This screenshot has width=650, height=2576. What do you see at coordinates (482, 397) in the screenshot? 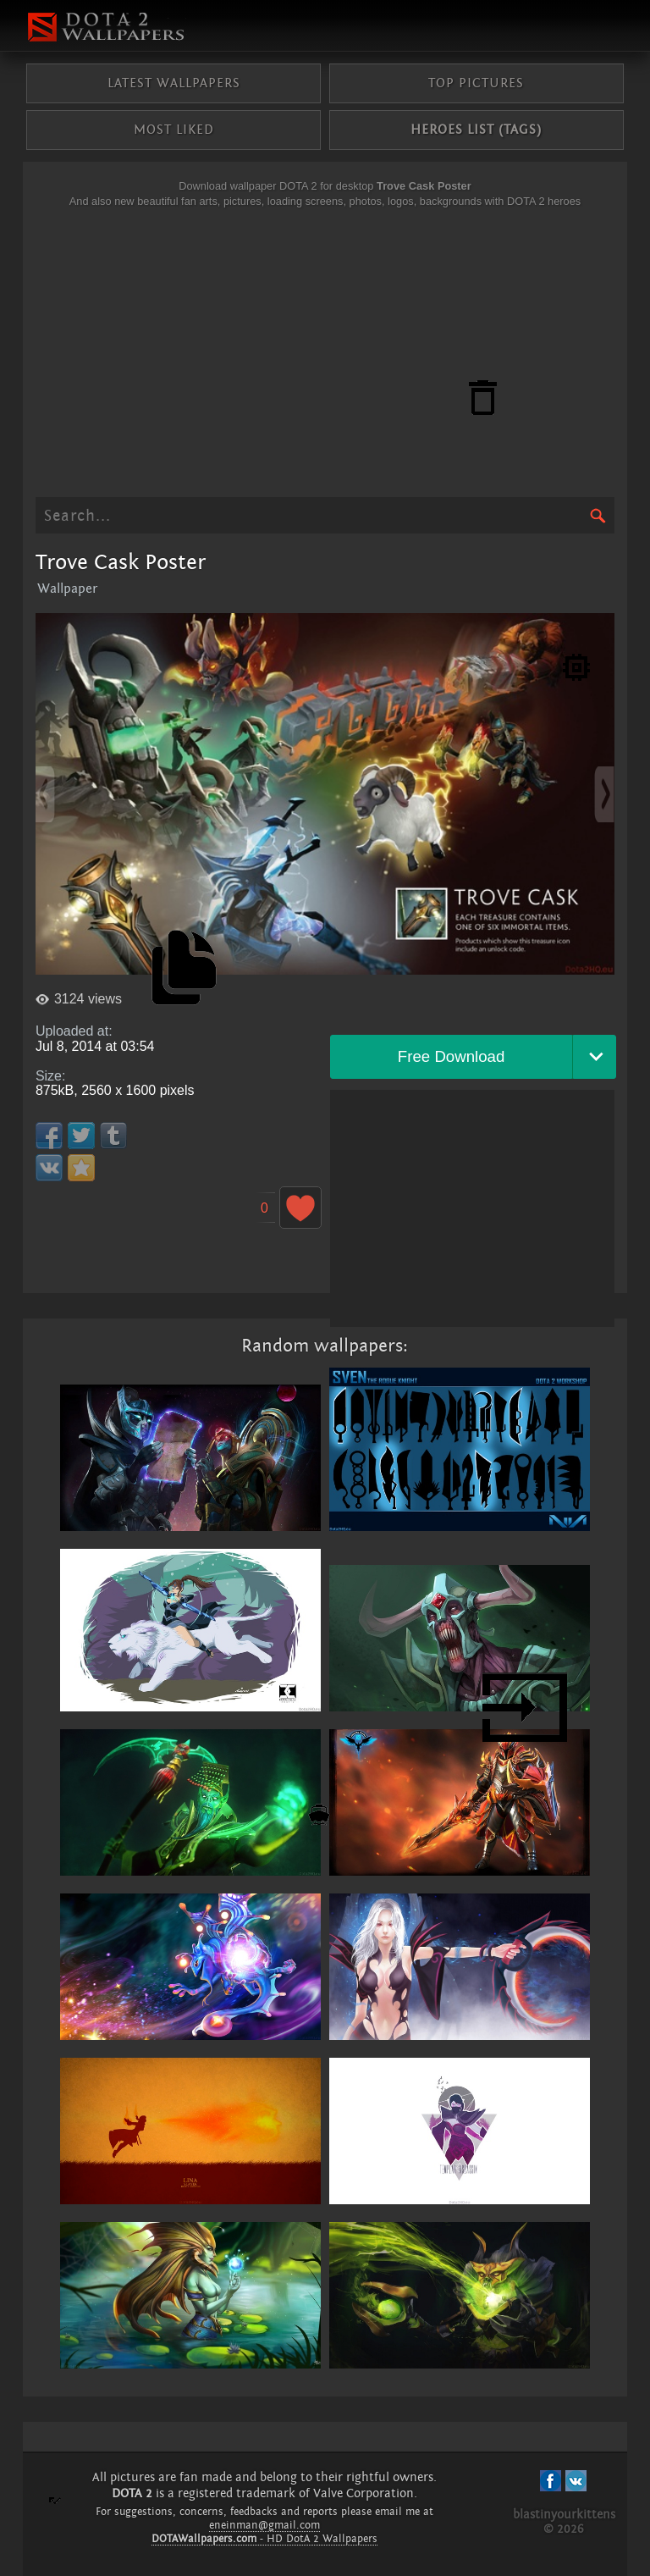
I see `delete selected item` at bounding box center [482, 397].